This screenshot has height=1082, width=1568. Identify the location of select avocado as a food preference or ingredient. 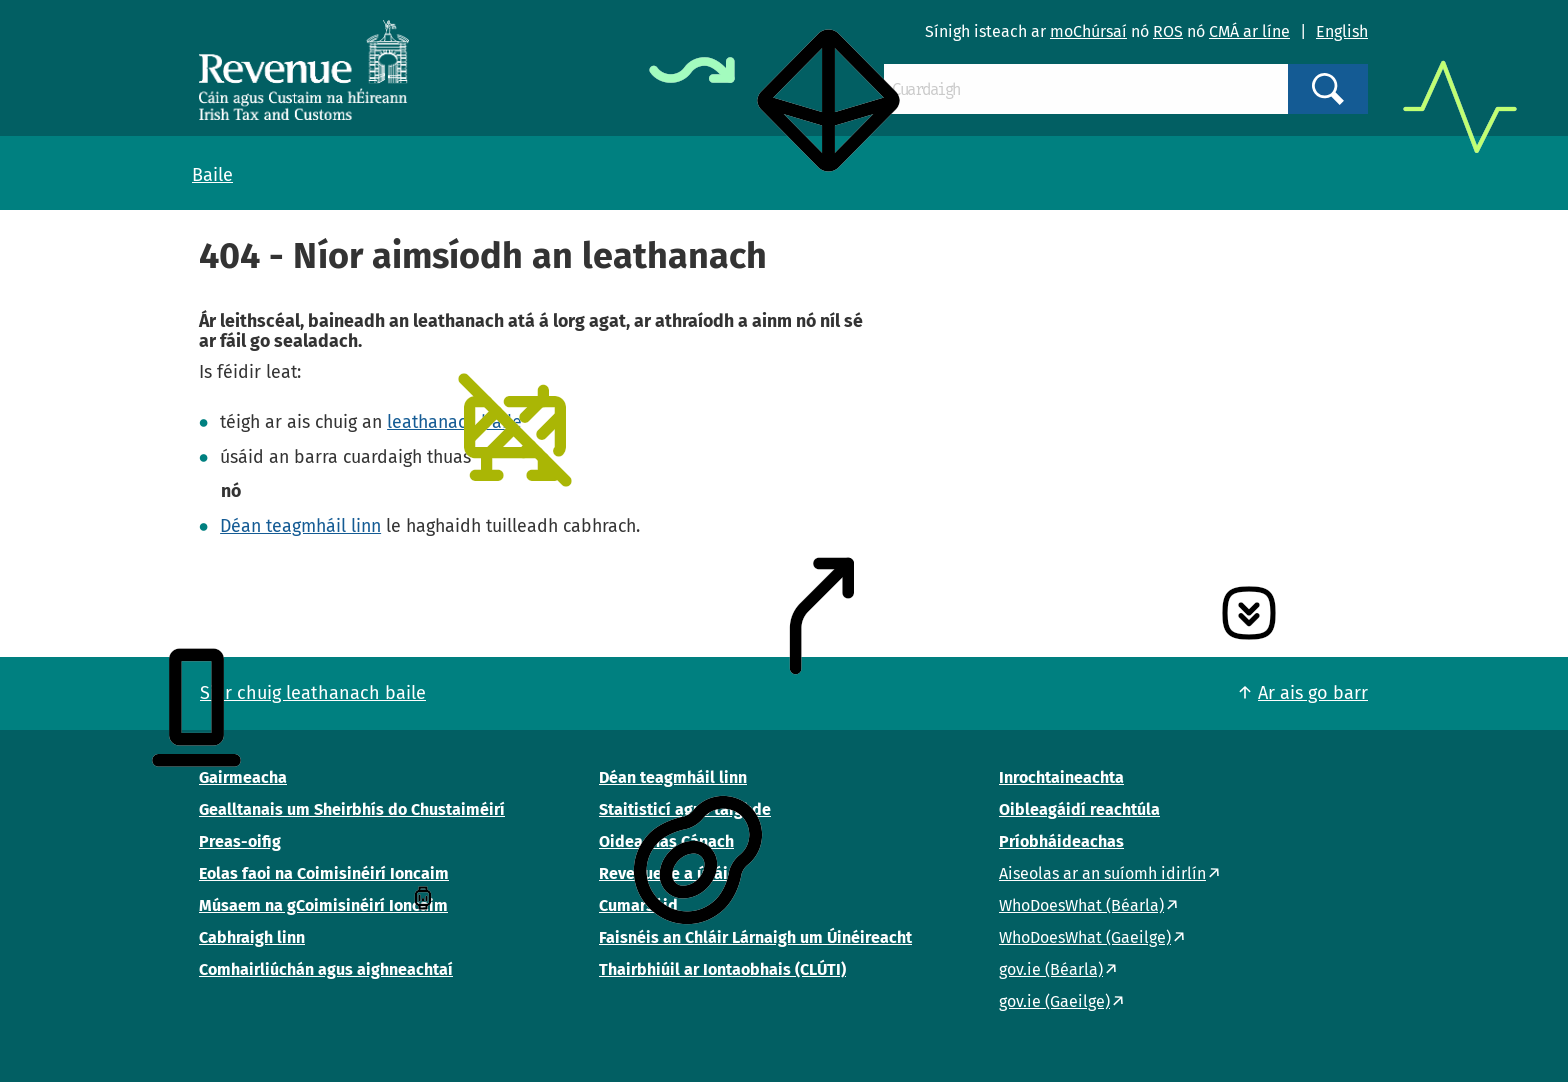
(698, 860).